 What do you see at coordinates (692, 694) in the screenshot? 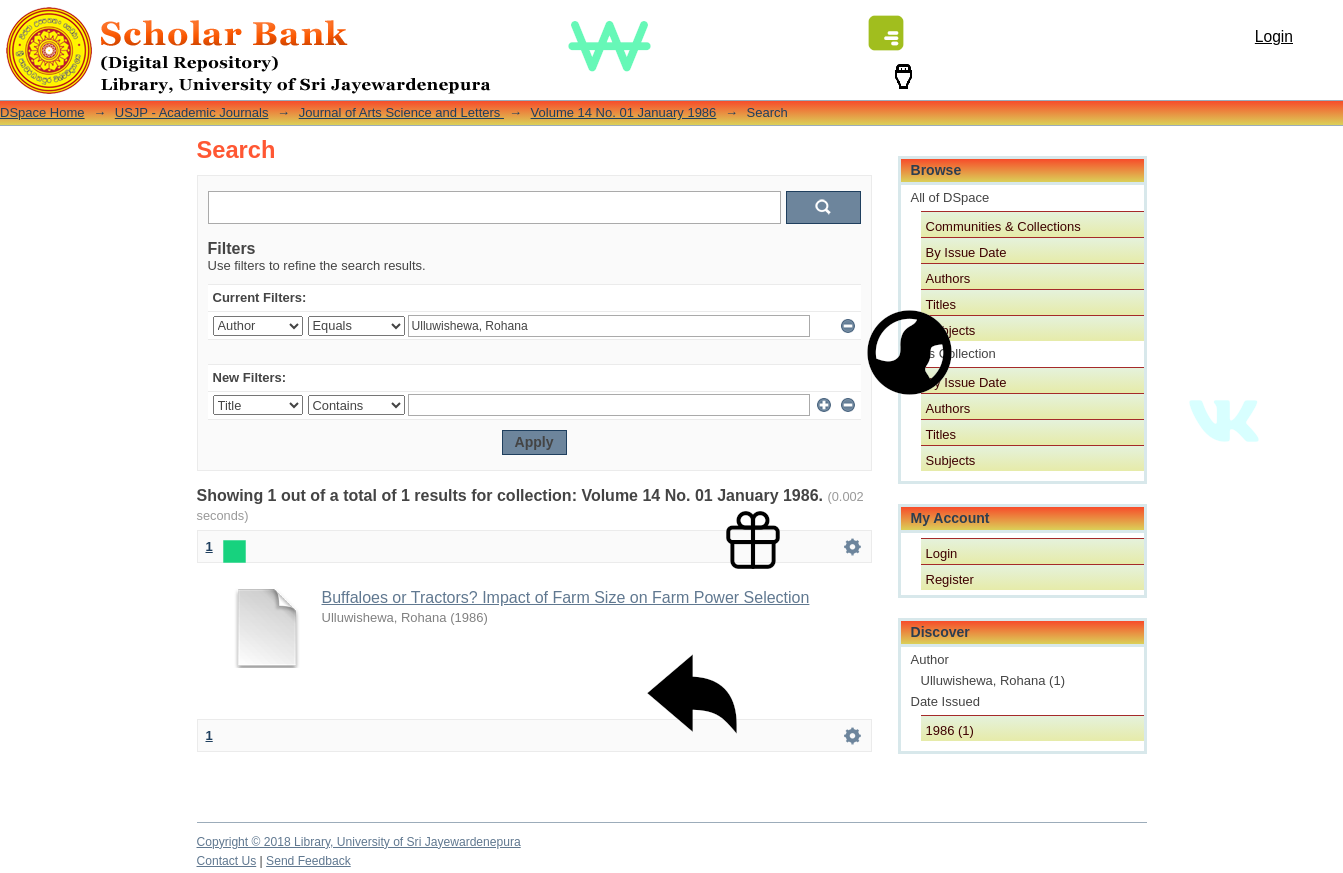
I see `undo the last action` at bounding box center [692, 694].